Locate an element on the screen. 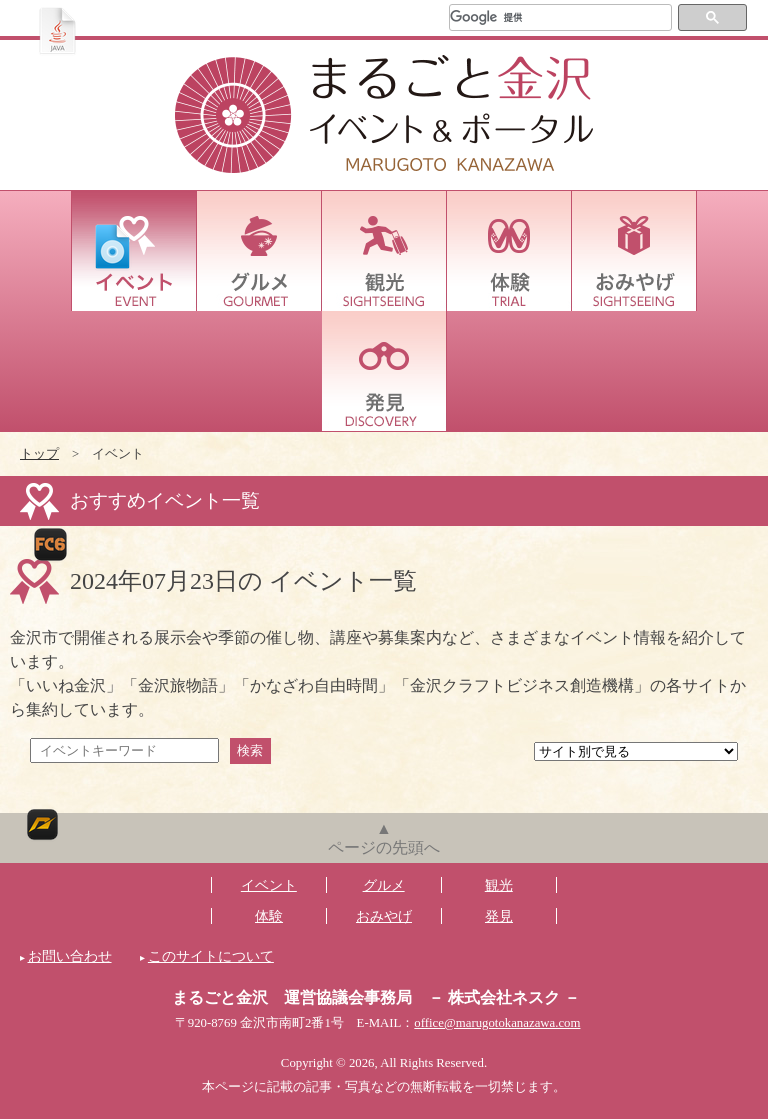 The width and height of the screenshot is (768, 1119). launch need for speed undercover game is located at coordinates (42, 824).